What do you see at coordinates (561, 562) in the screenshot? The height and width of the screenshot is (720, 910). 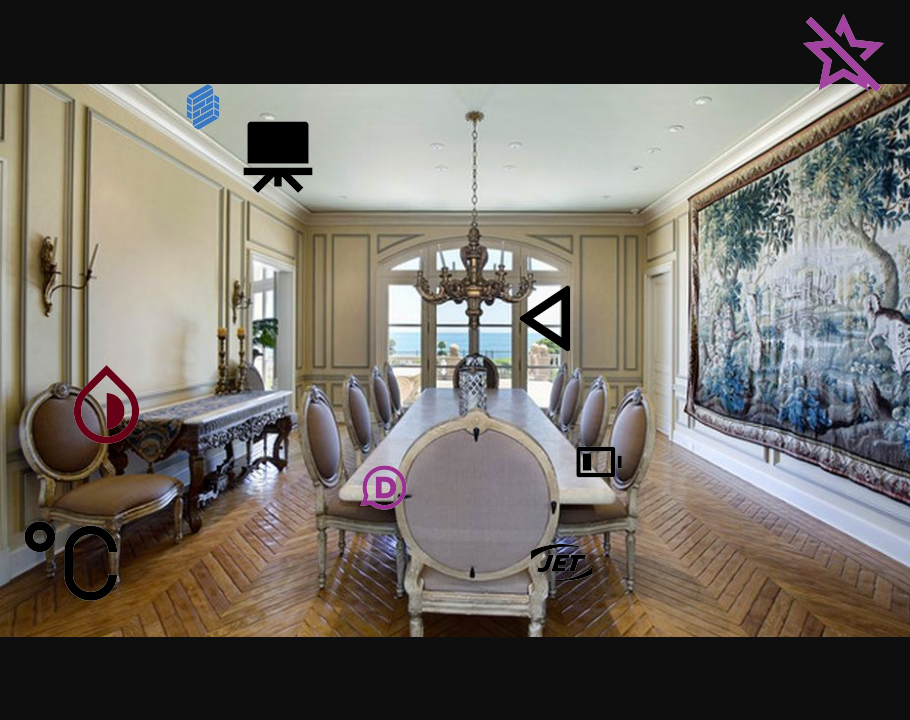 I see `jet.com logo` at bounding box center [561, 562].